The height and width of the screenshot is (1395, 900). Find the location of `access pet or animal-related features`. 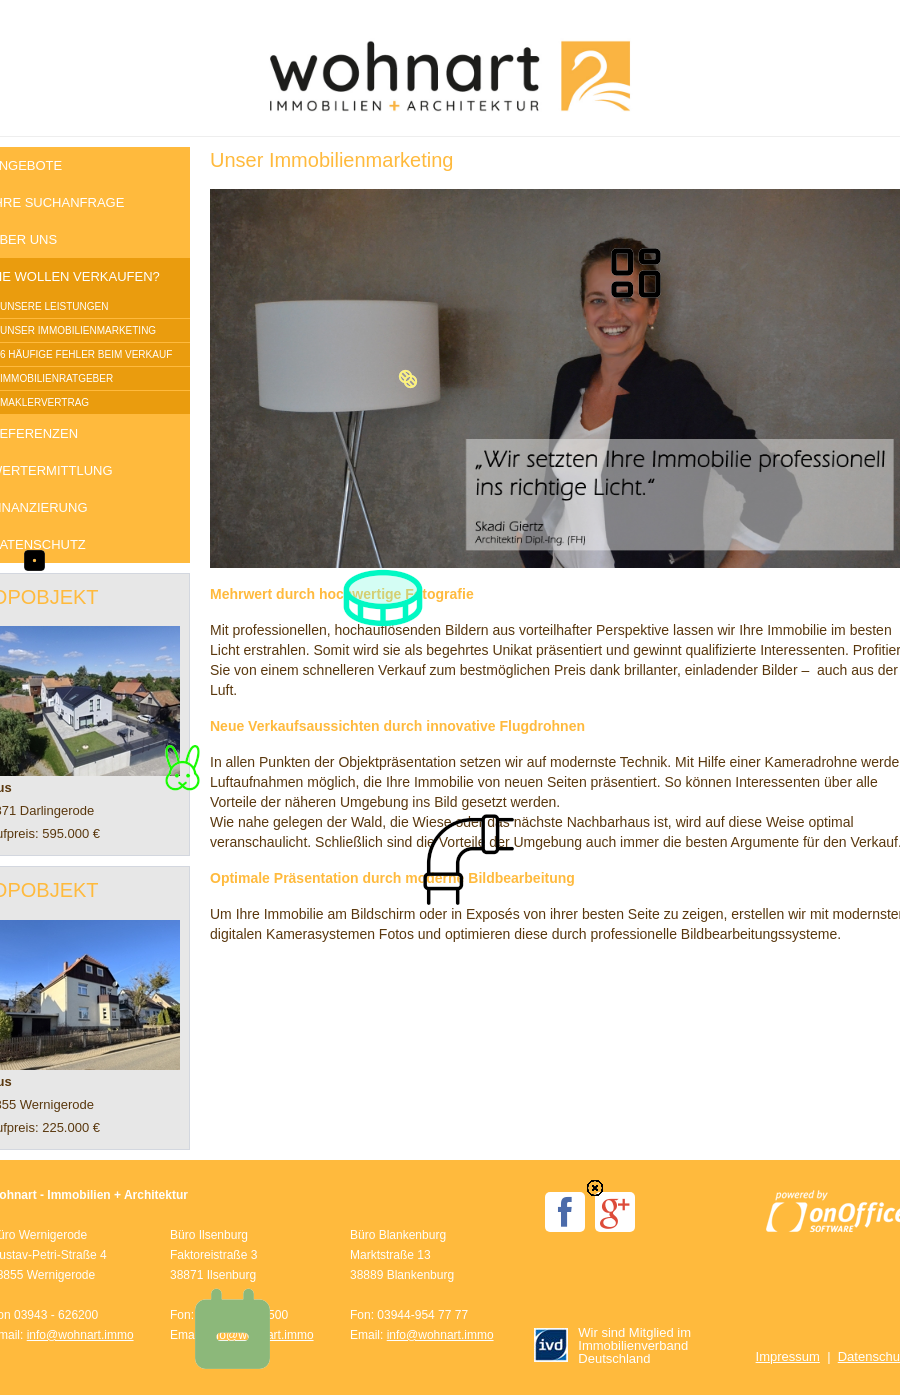

access pet or animal-related features is located at coordinates (182, 768).